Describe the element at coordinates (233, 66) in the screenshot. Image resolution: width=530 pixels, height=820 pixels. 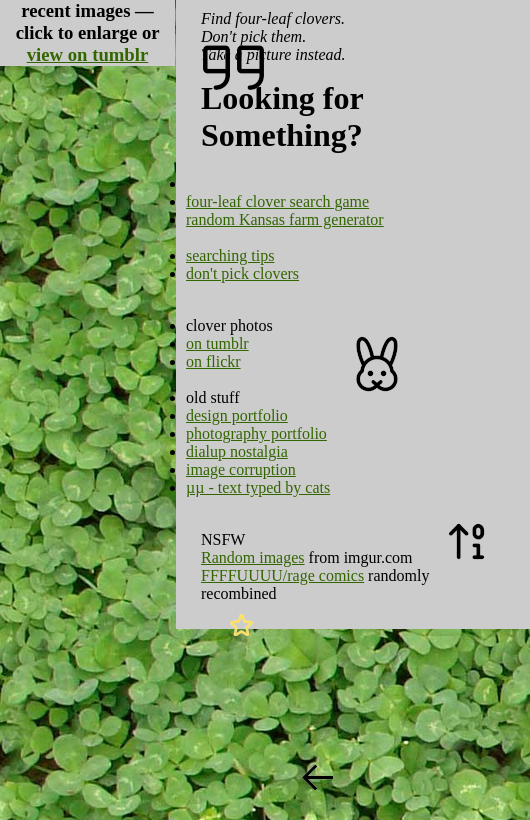
I see `insert a block quote` at that location.